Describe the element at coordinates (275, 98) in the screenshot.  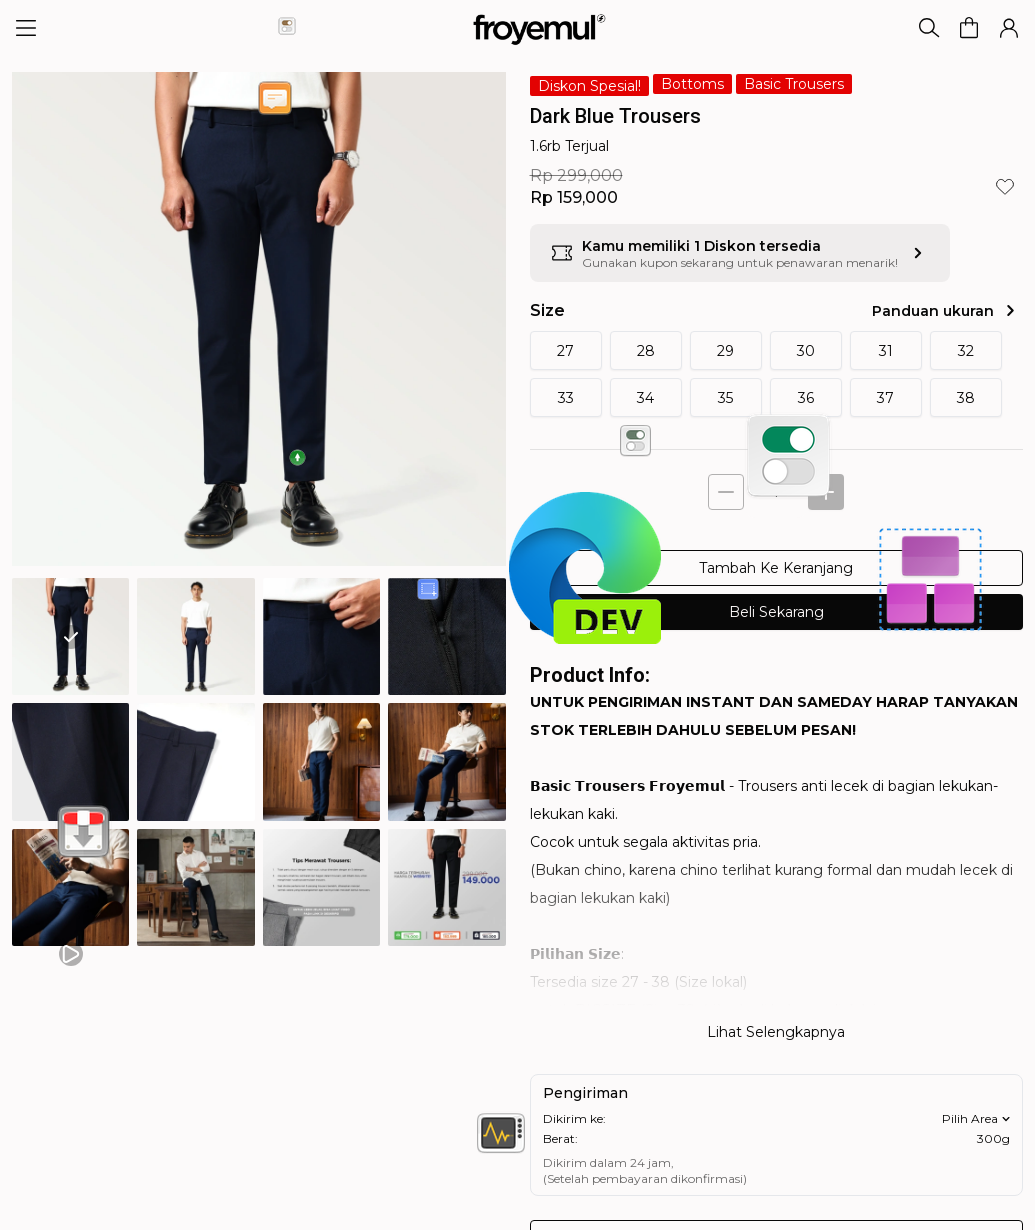
I see `open messaging app` at that location.